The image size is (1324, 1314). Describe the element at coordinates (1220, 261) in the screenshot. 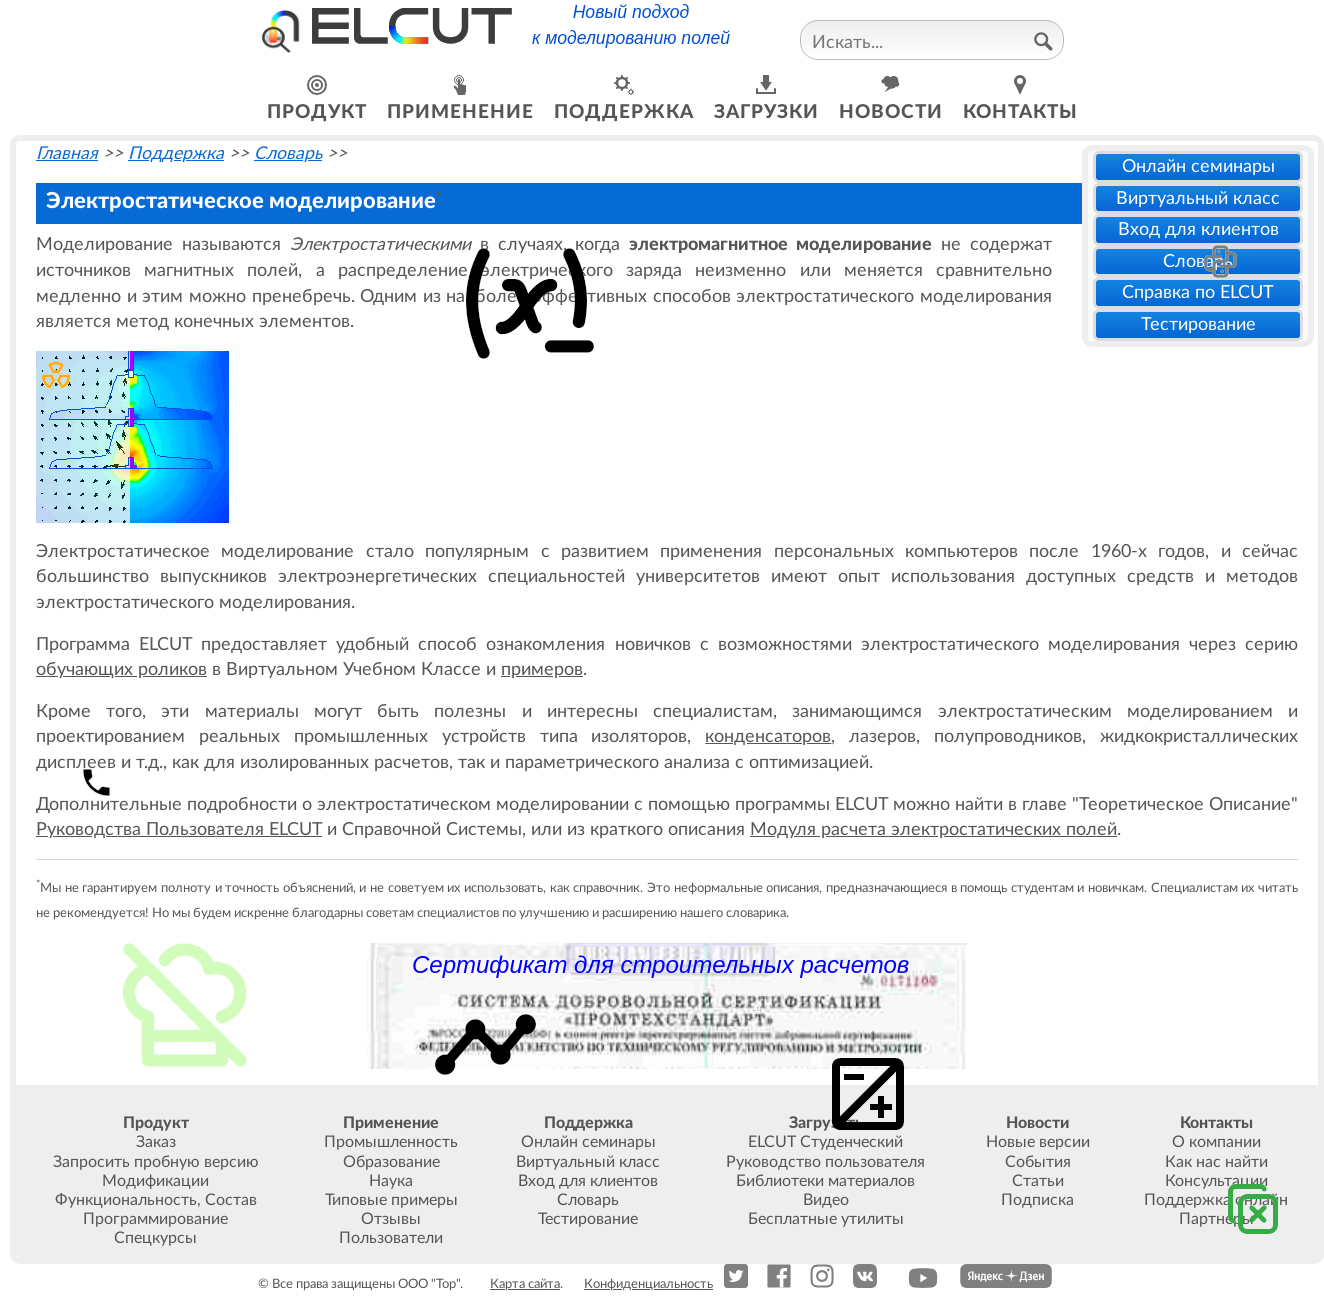

I see `indicates python programming language` at that location.